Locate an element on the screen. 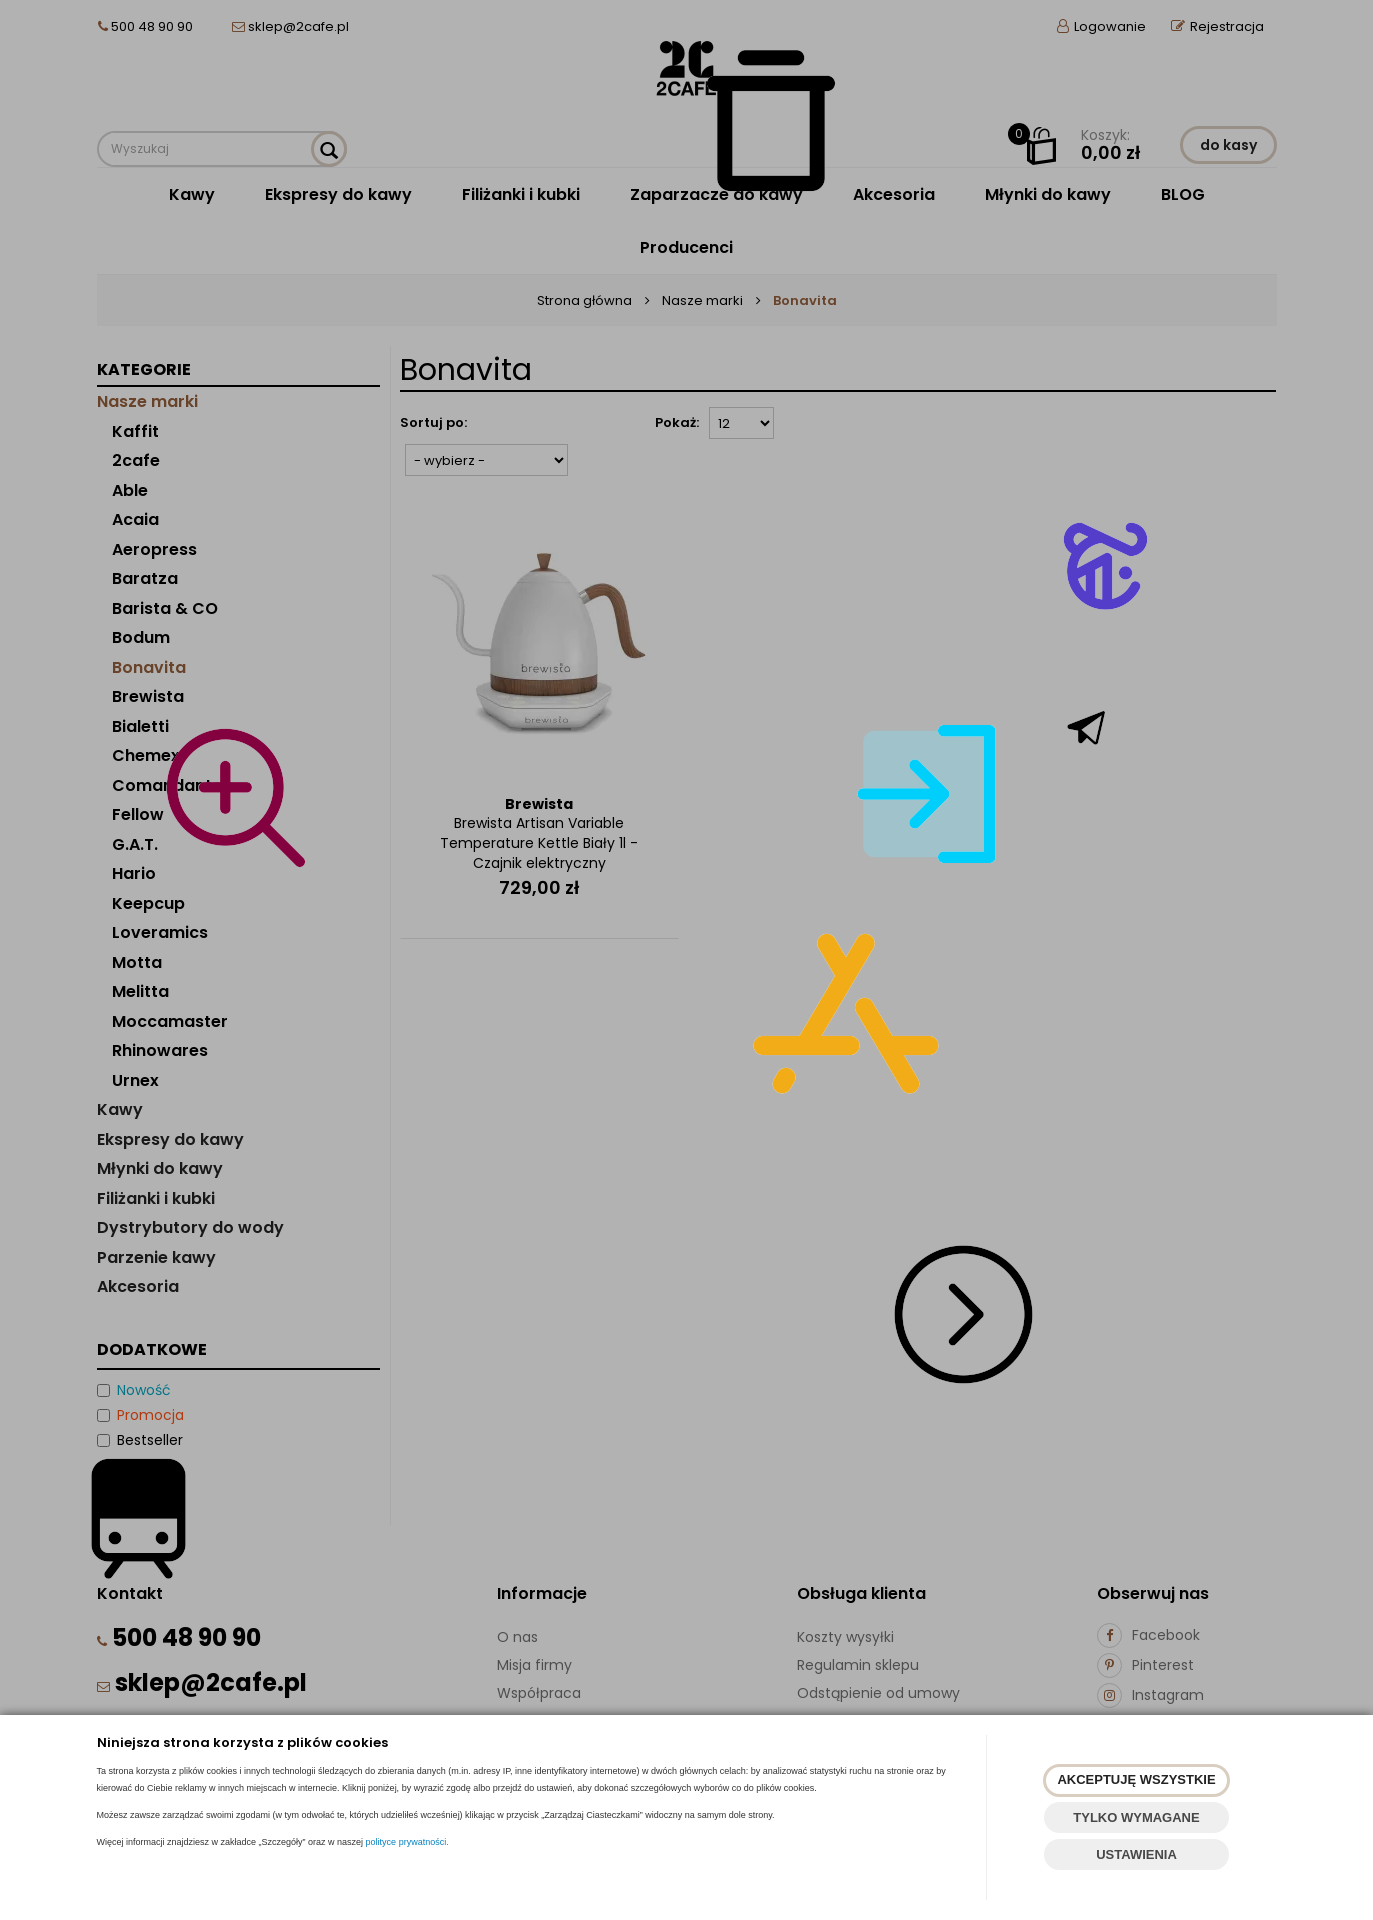 The height and width of the screenshot is (1920, 1373). sign in to your account is located at coordinates (938, 794).